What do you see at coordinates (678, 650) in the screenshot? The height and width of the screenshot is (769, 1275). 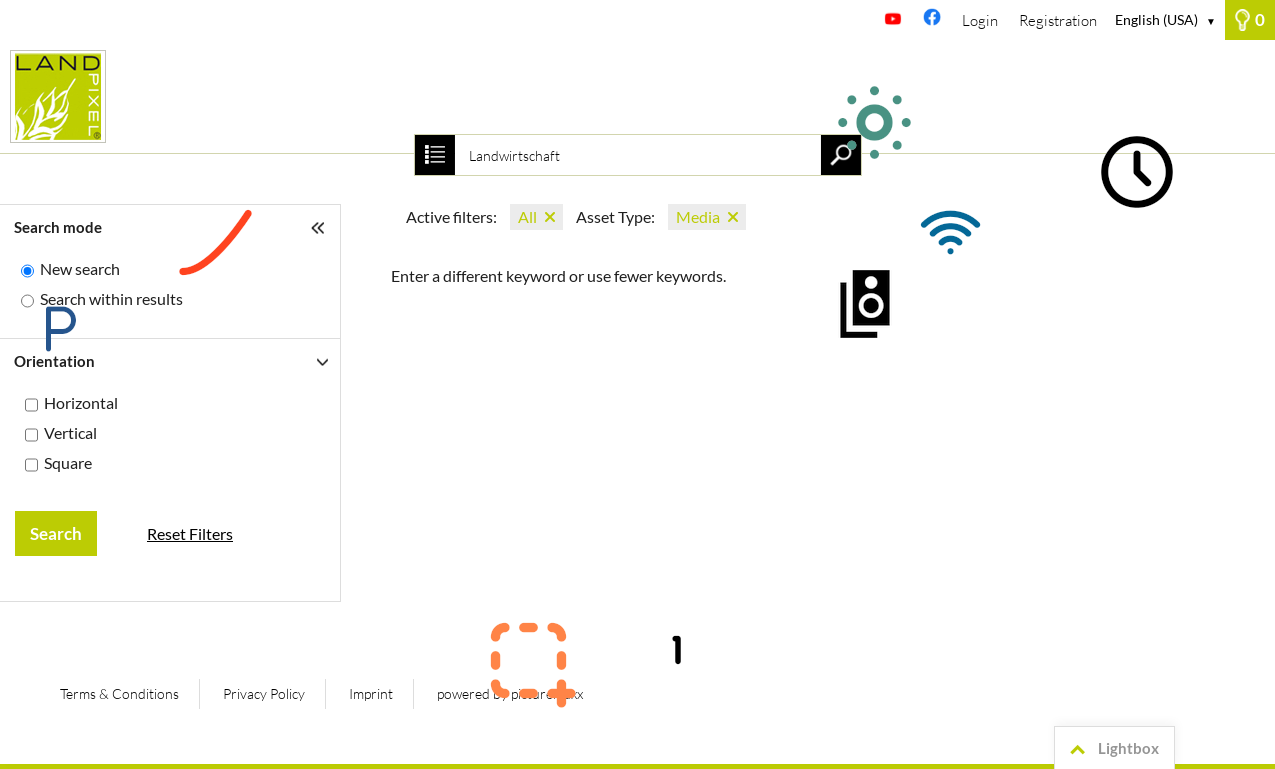 I see `indicates first item or top priority` at bounding box center [678, 650].